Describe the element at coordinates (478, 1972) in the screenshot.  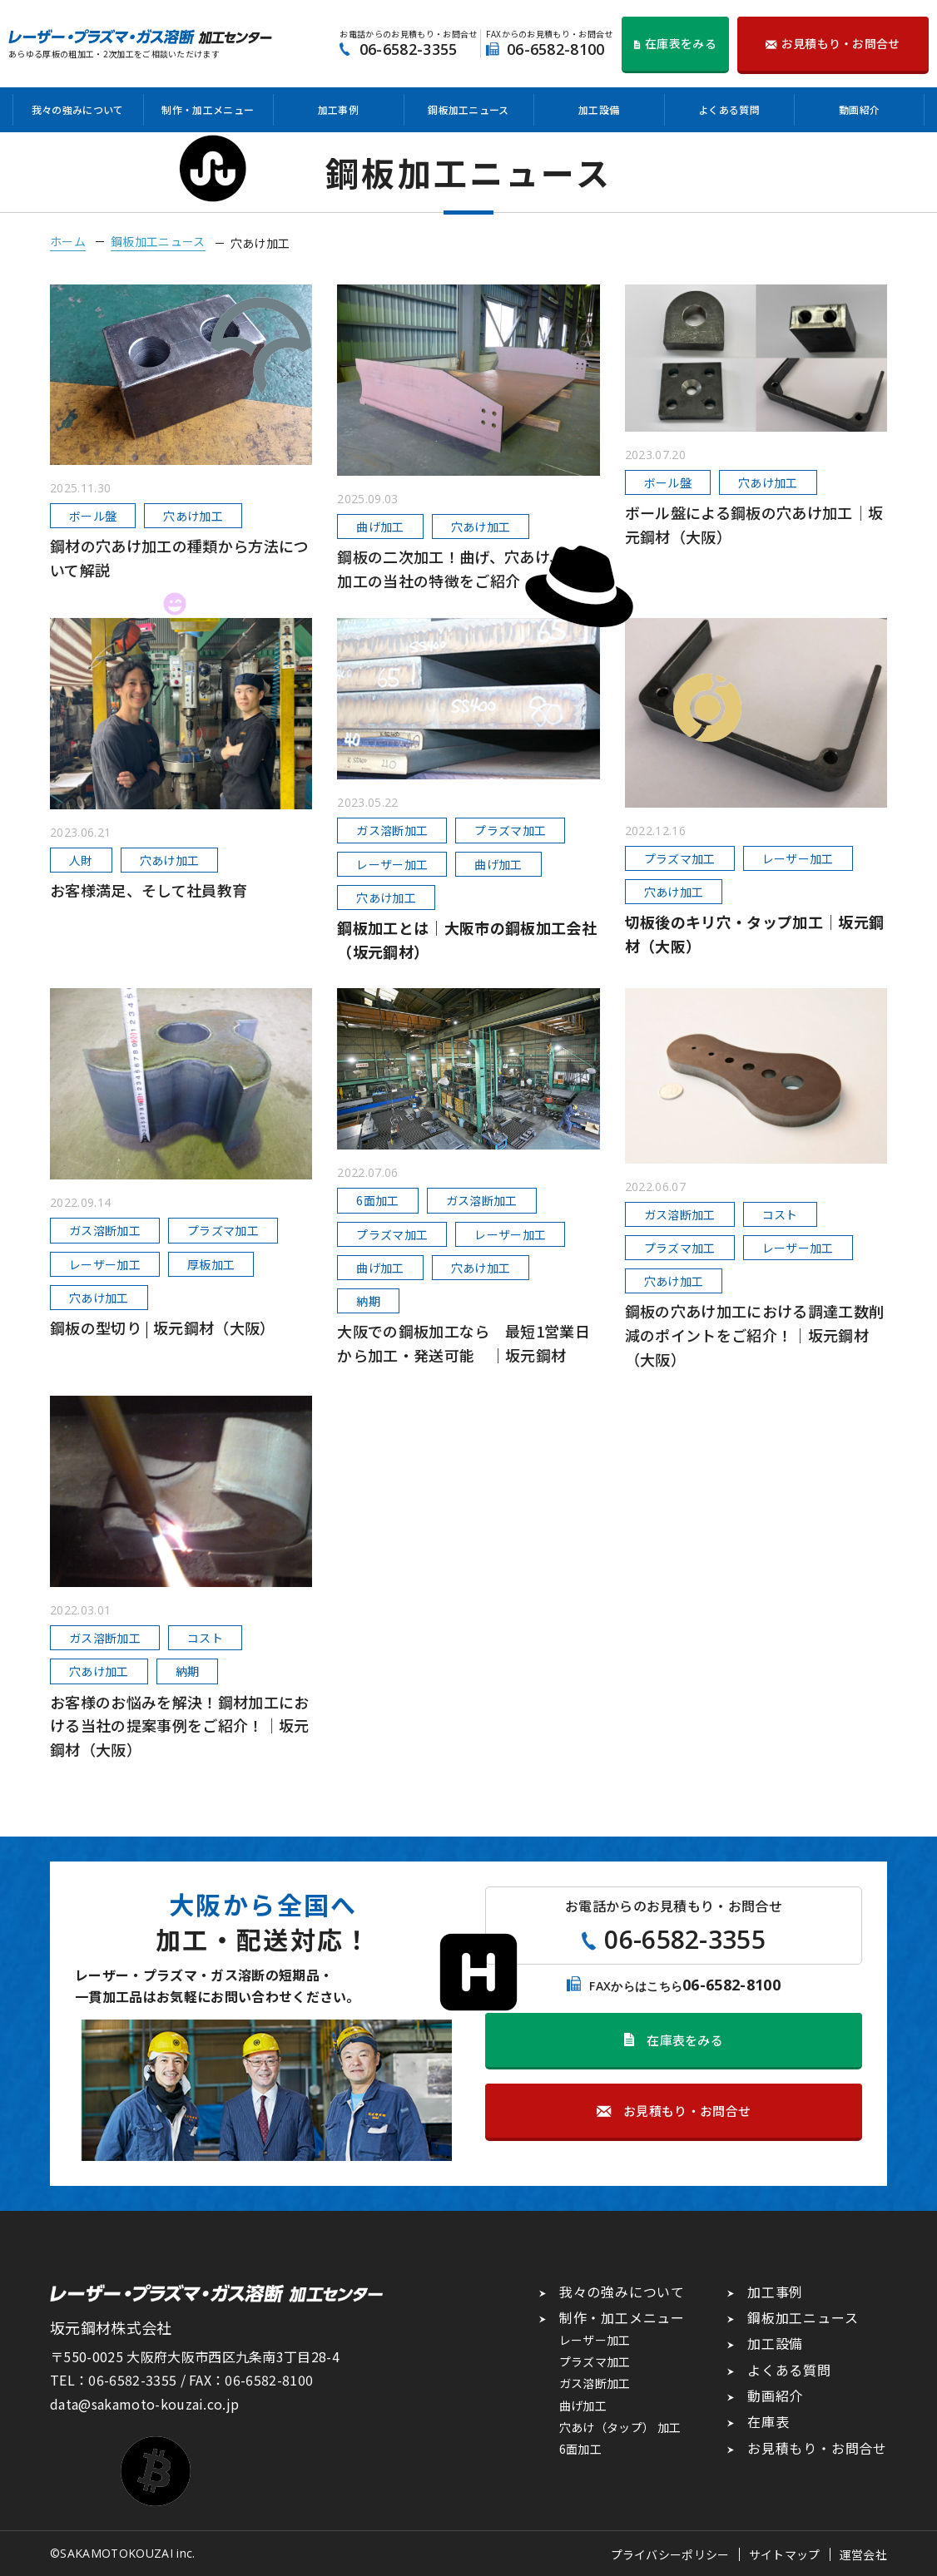
I see `indicates a hospital or medical facility nearby` at that location.